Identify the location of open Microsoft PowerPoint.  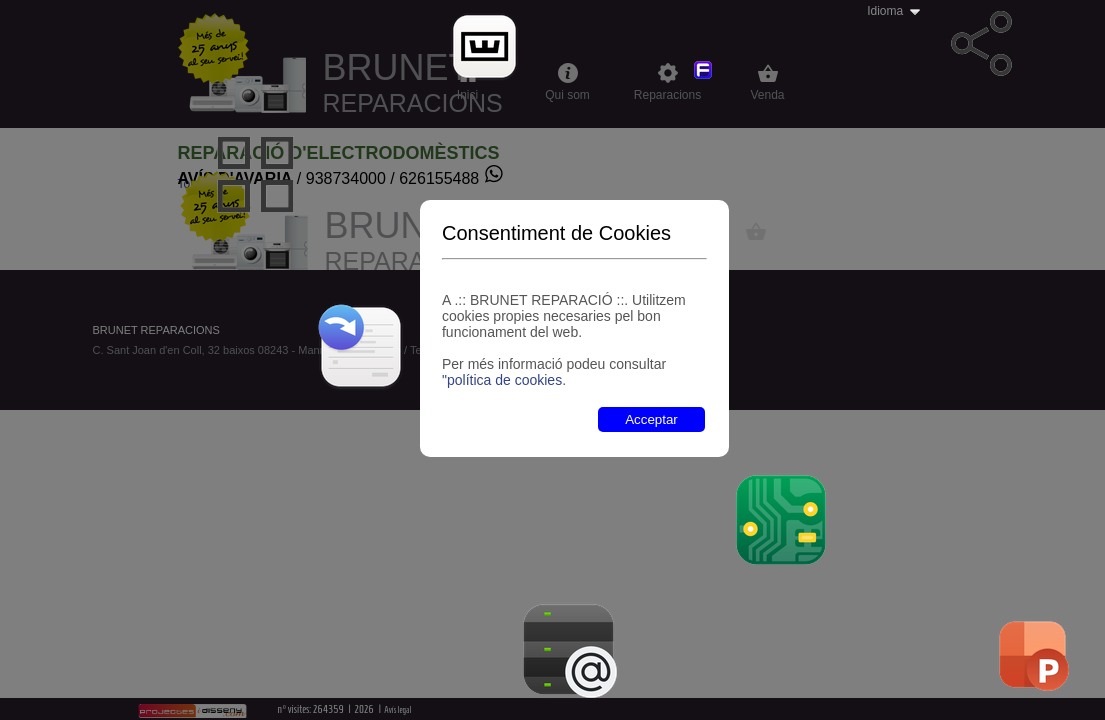
(1032, 654).